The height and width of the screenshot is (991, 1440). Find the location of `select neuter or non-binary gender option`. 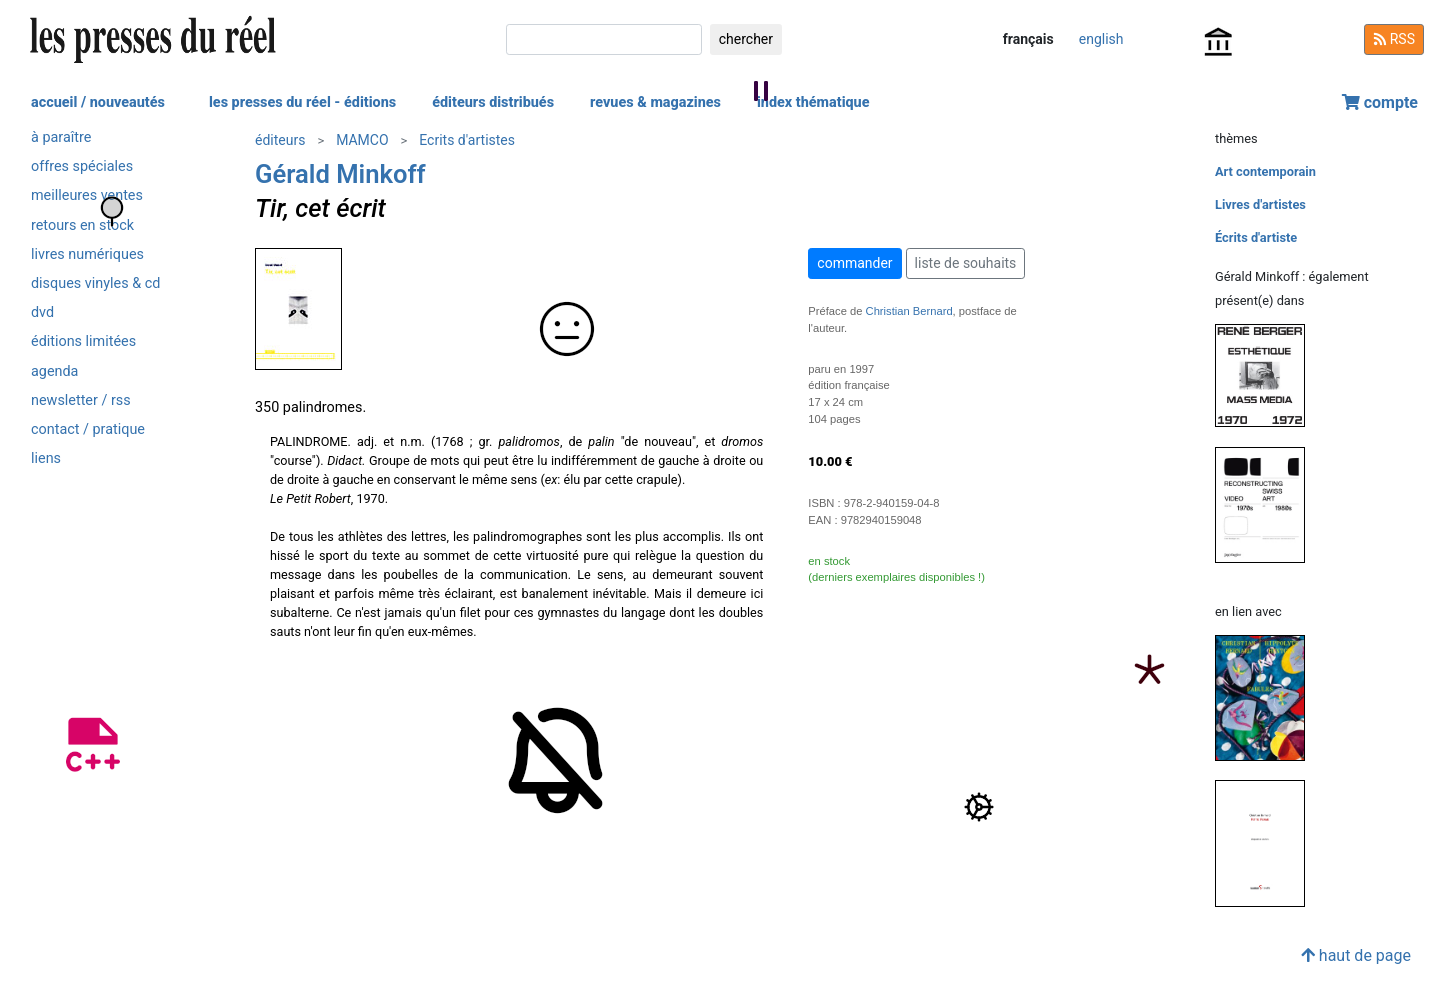

select neuter or non-binary gender option is located at coordinates (112, 211).